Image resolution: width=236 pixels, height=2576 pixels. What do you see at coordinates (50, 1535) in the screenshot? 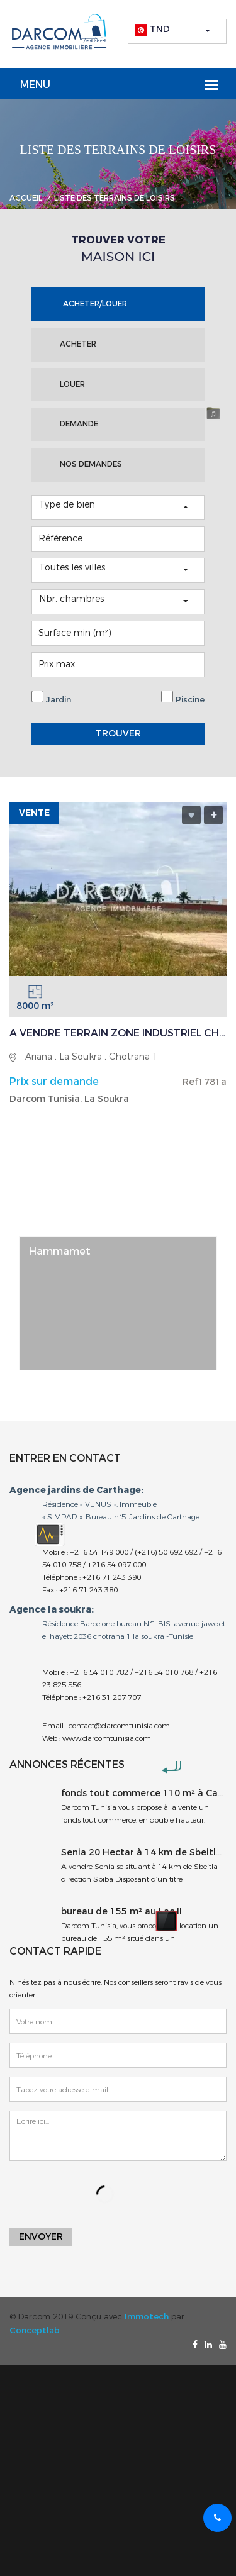
I see `launch htop system monitor application` at bounding box center [50, 1535].